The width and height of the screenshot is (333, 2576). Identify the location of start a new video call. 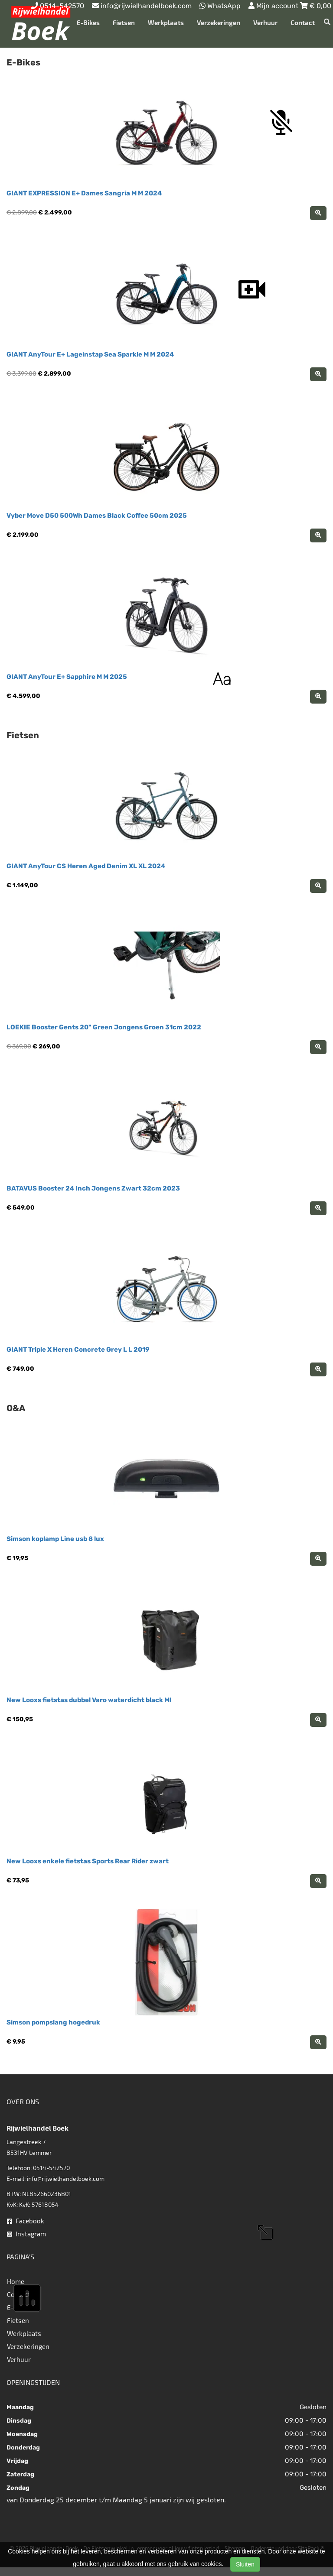
(252, 289).